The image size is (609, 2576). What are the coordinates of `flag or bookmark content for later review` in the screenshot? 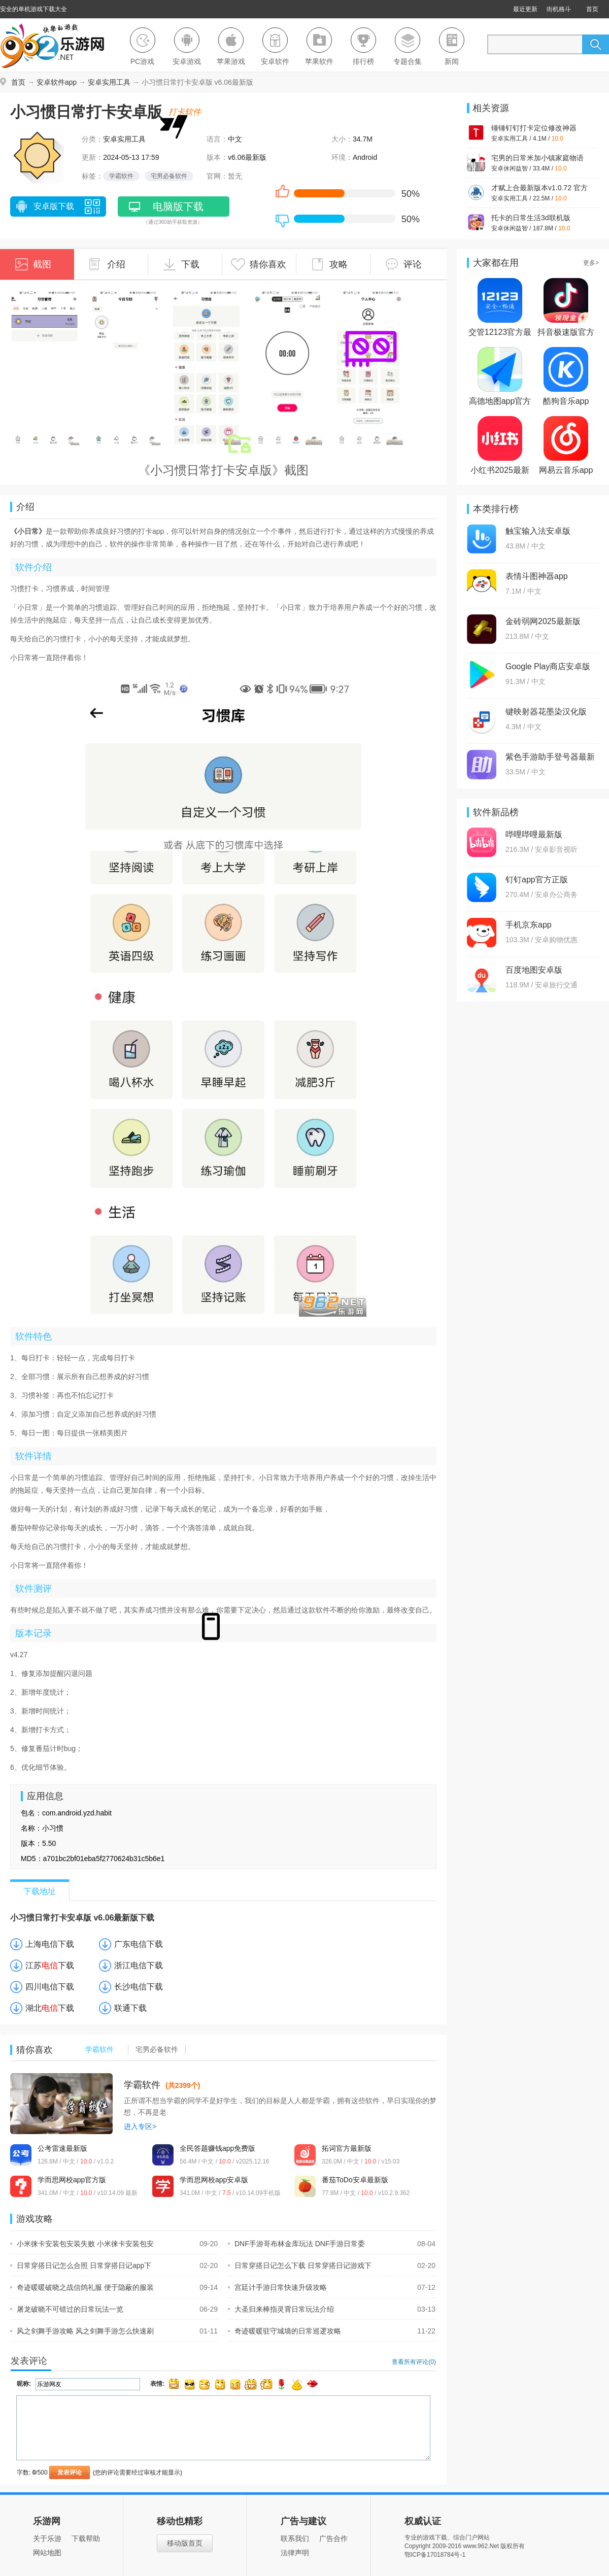 It's located at (174, 126).